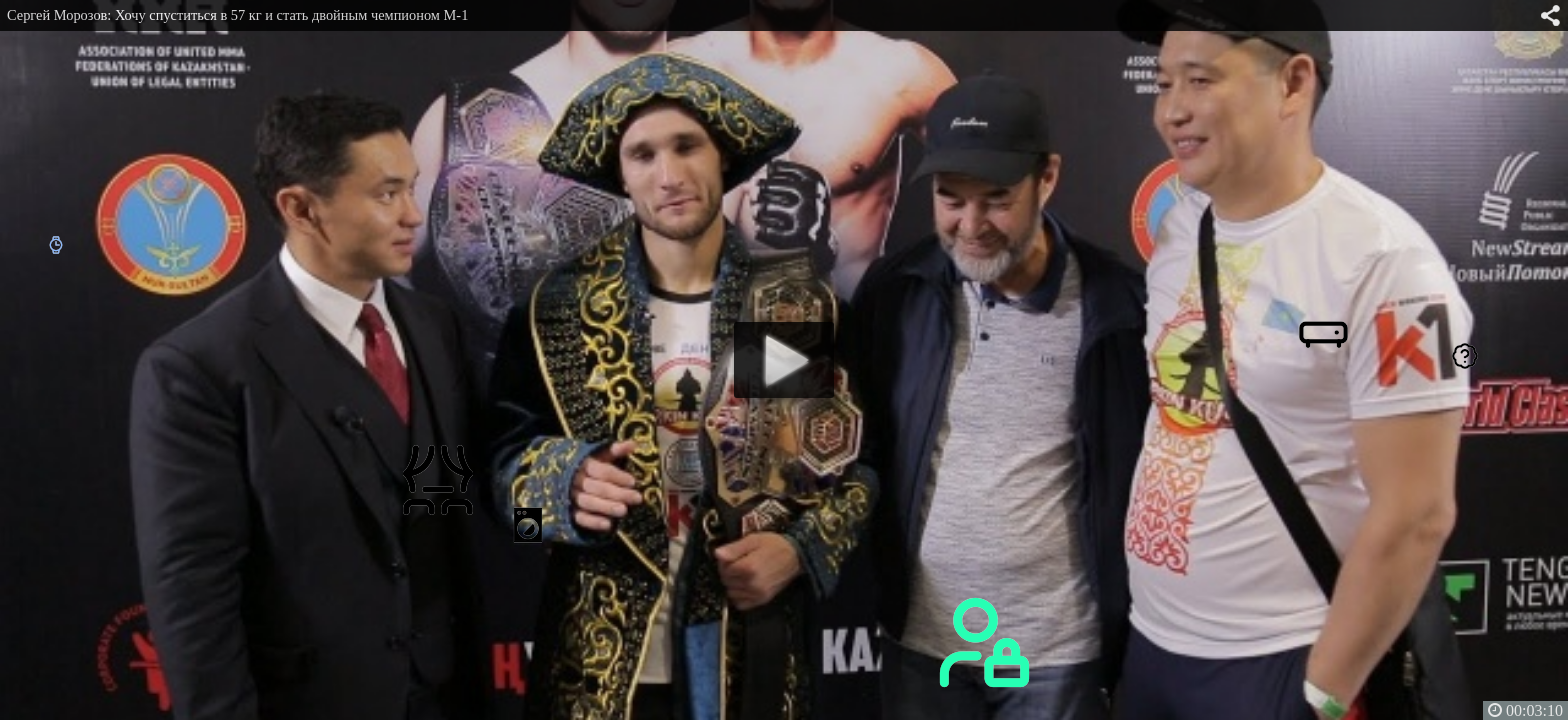  What do you see at coordinates (1465, 356) in the screenshot?
I see `access help or FAQ section` at bounding box center [1465, 356].